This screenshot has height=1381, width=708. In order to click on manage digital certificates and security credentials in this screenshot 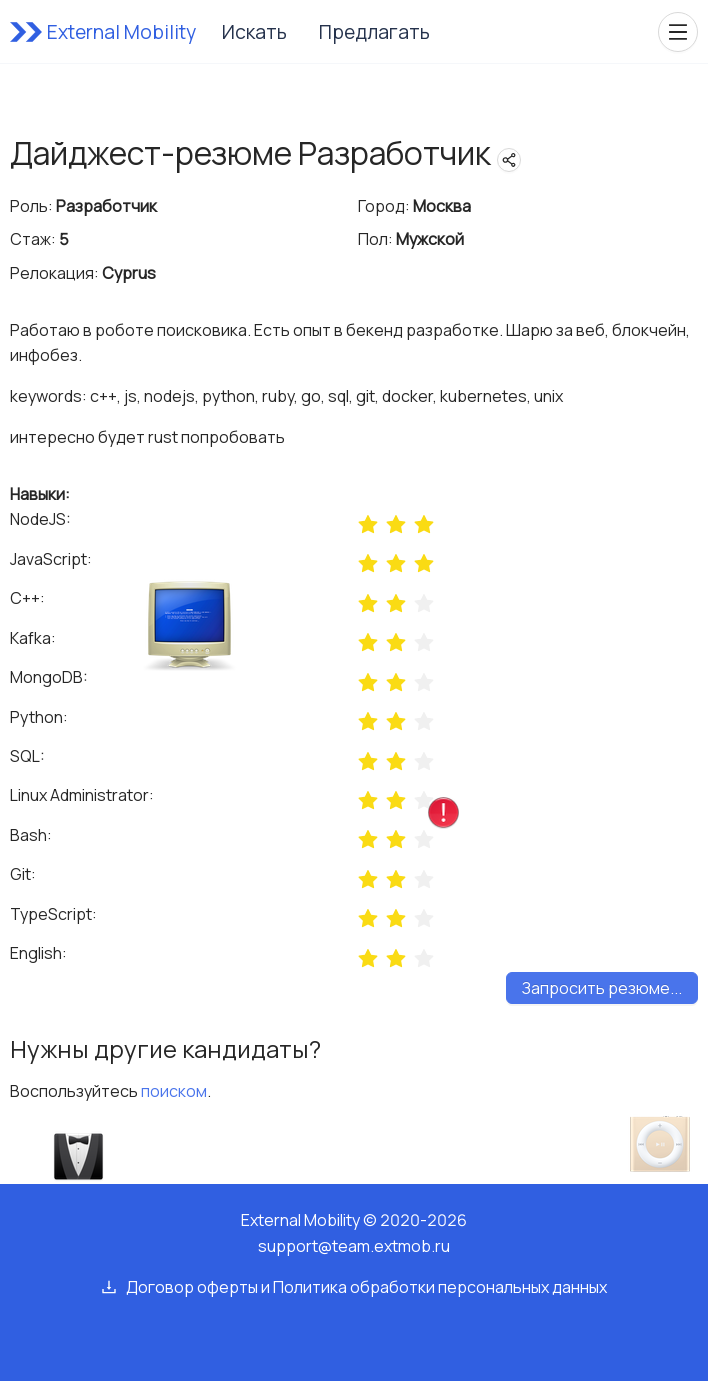, I will do `click(78, 1156)`.